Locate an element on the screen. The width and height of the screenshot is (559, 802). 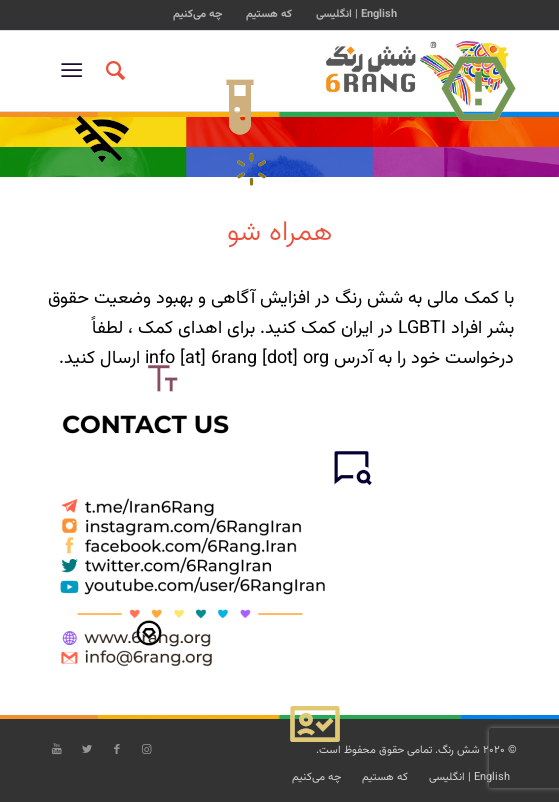
indicates no wifi connection available is located at coordinates (102, 141).